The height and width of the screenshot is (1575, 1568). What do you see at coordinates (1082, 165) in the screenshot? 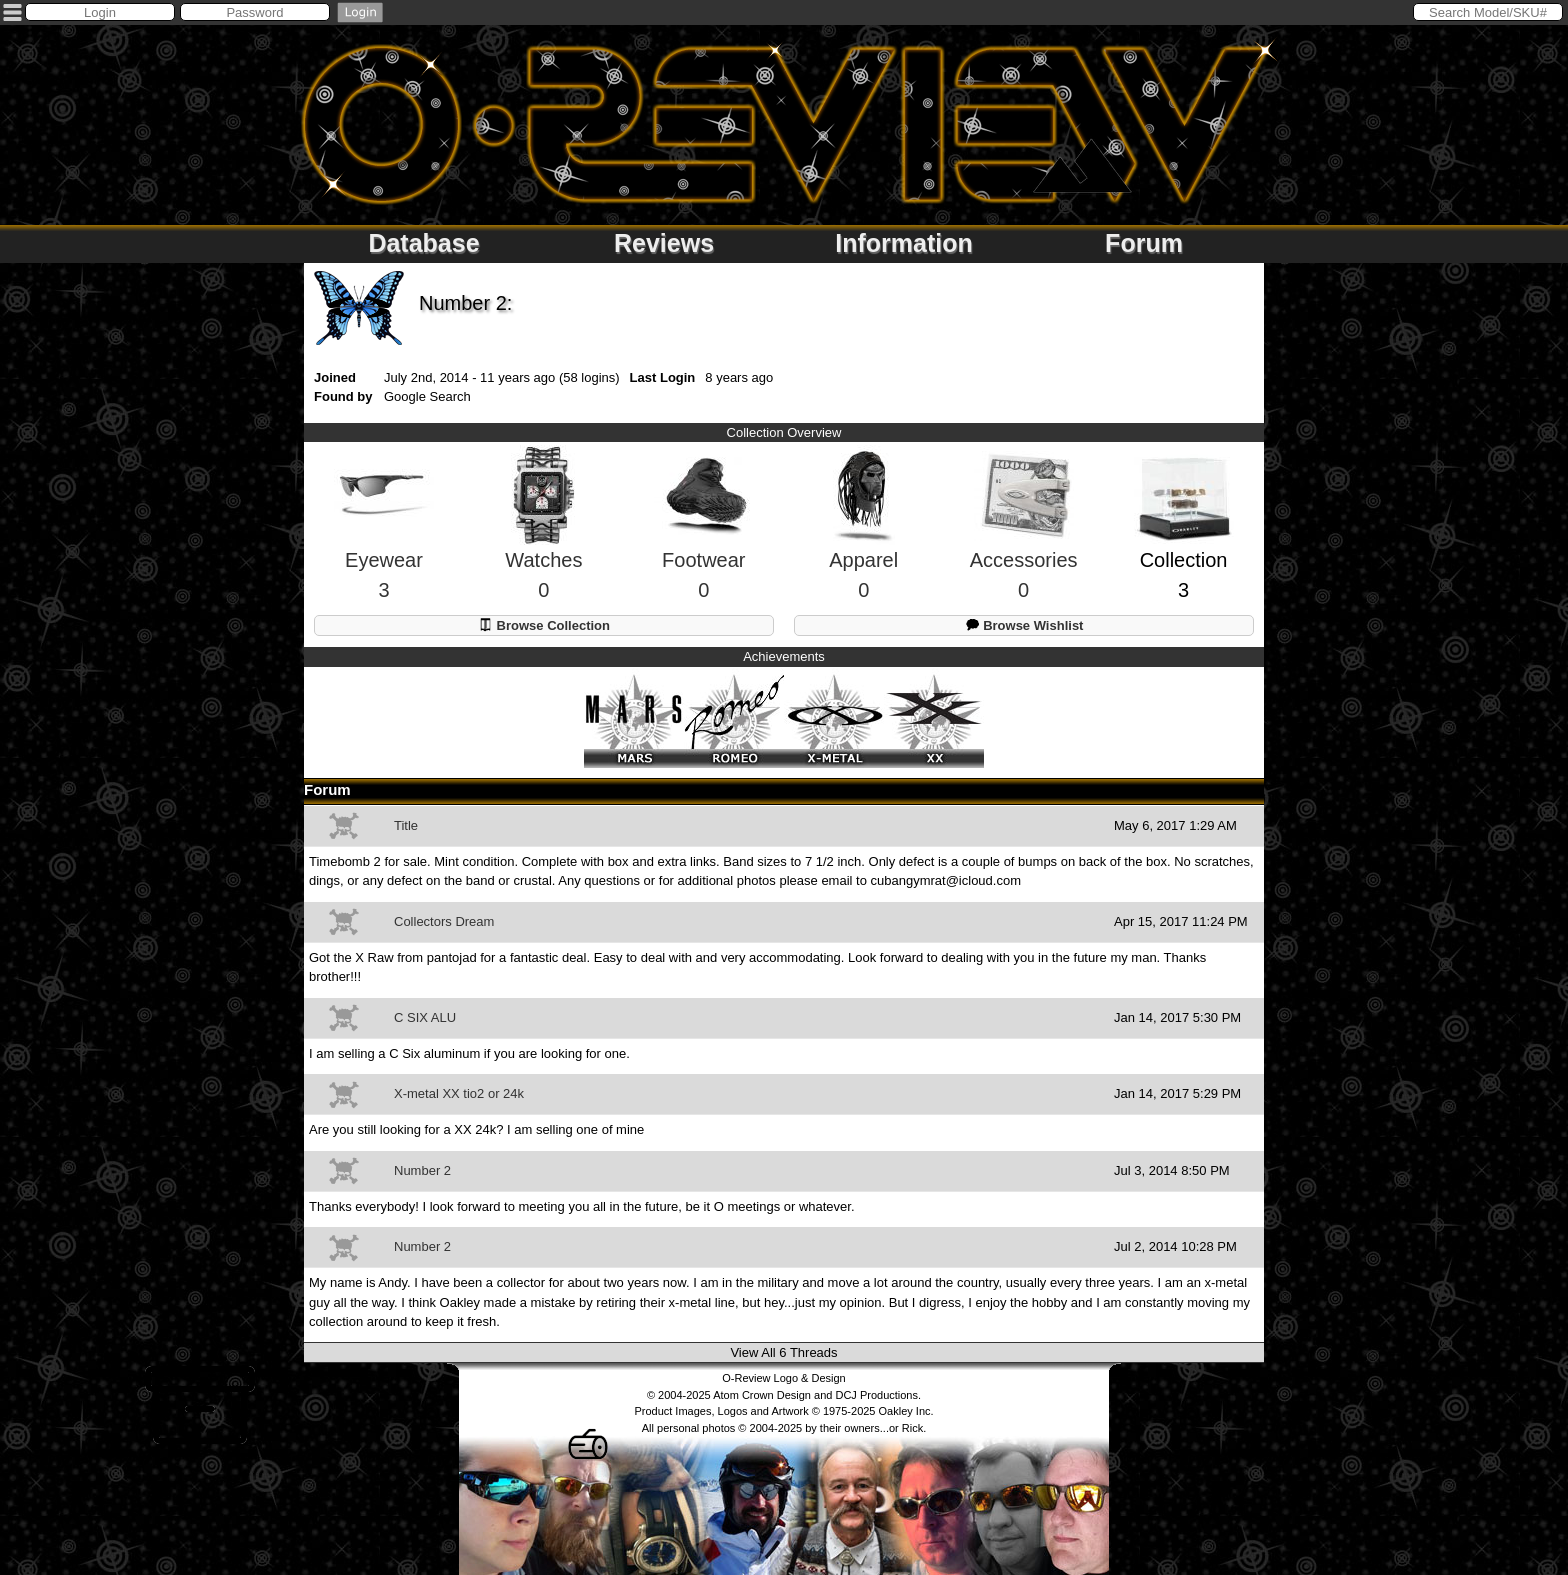
I see `view landscape or nature photos` at bounding box center [1082, 165].